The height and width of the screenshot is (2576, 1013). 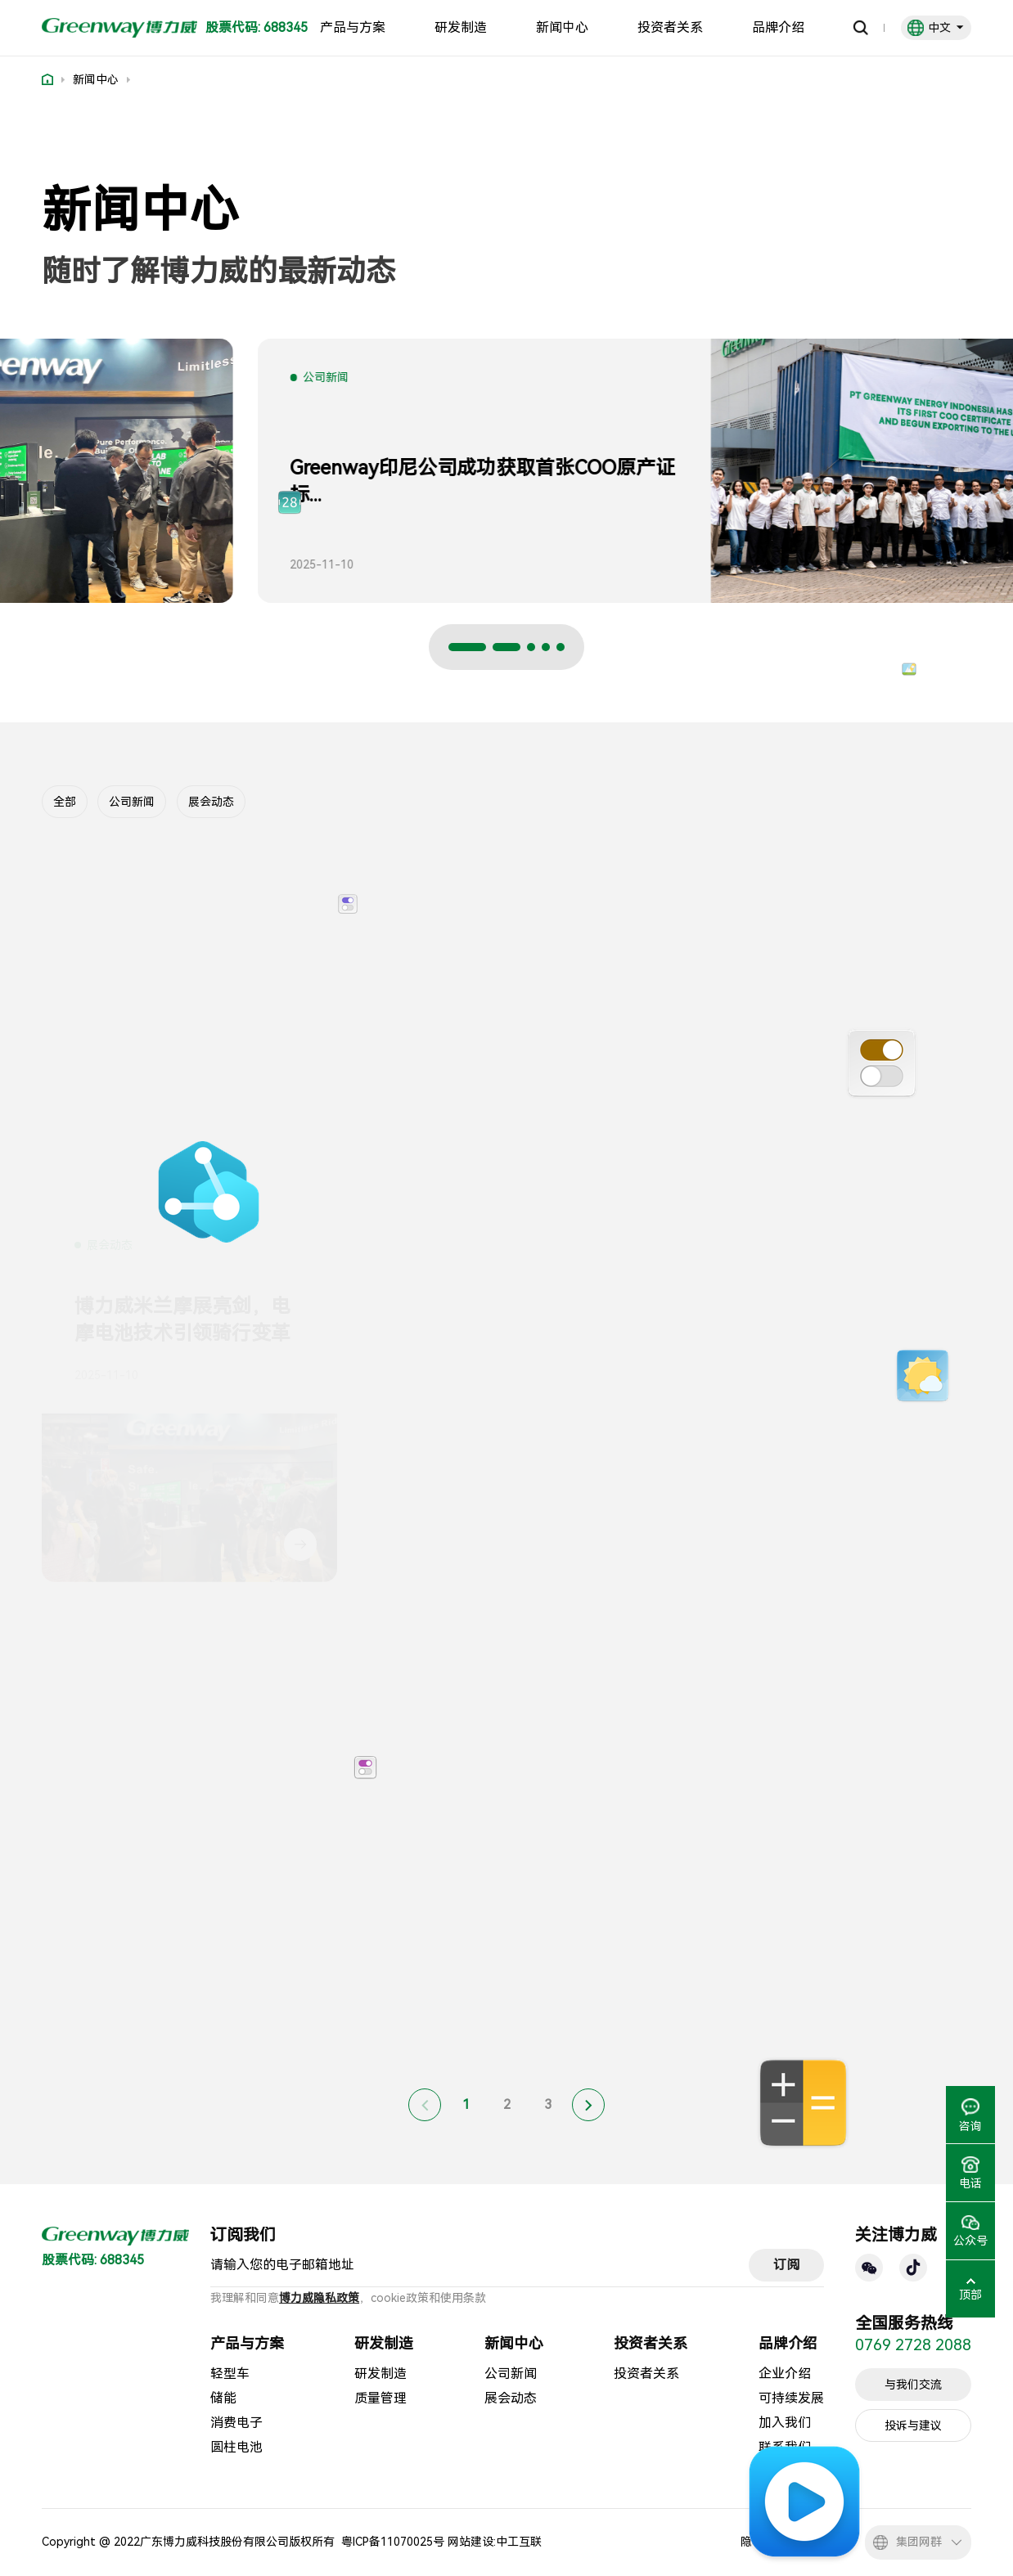 I want to click on open gnome tweaks to customize system settings, so click(x=348, y=904).